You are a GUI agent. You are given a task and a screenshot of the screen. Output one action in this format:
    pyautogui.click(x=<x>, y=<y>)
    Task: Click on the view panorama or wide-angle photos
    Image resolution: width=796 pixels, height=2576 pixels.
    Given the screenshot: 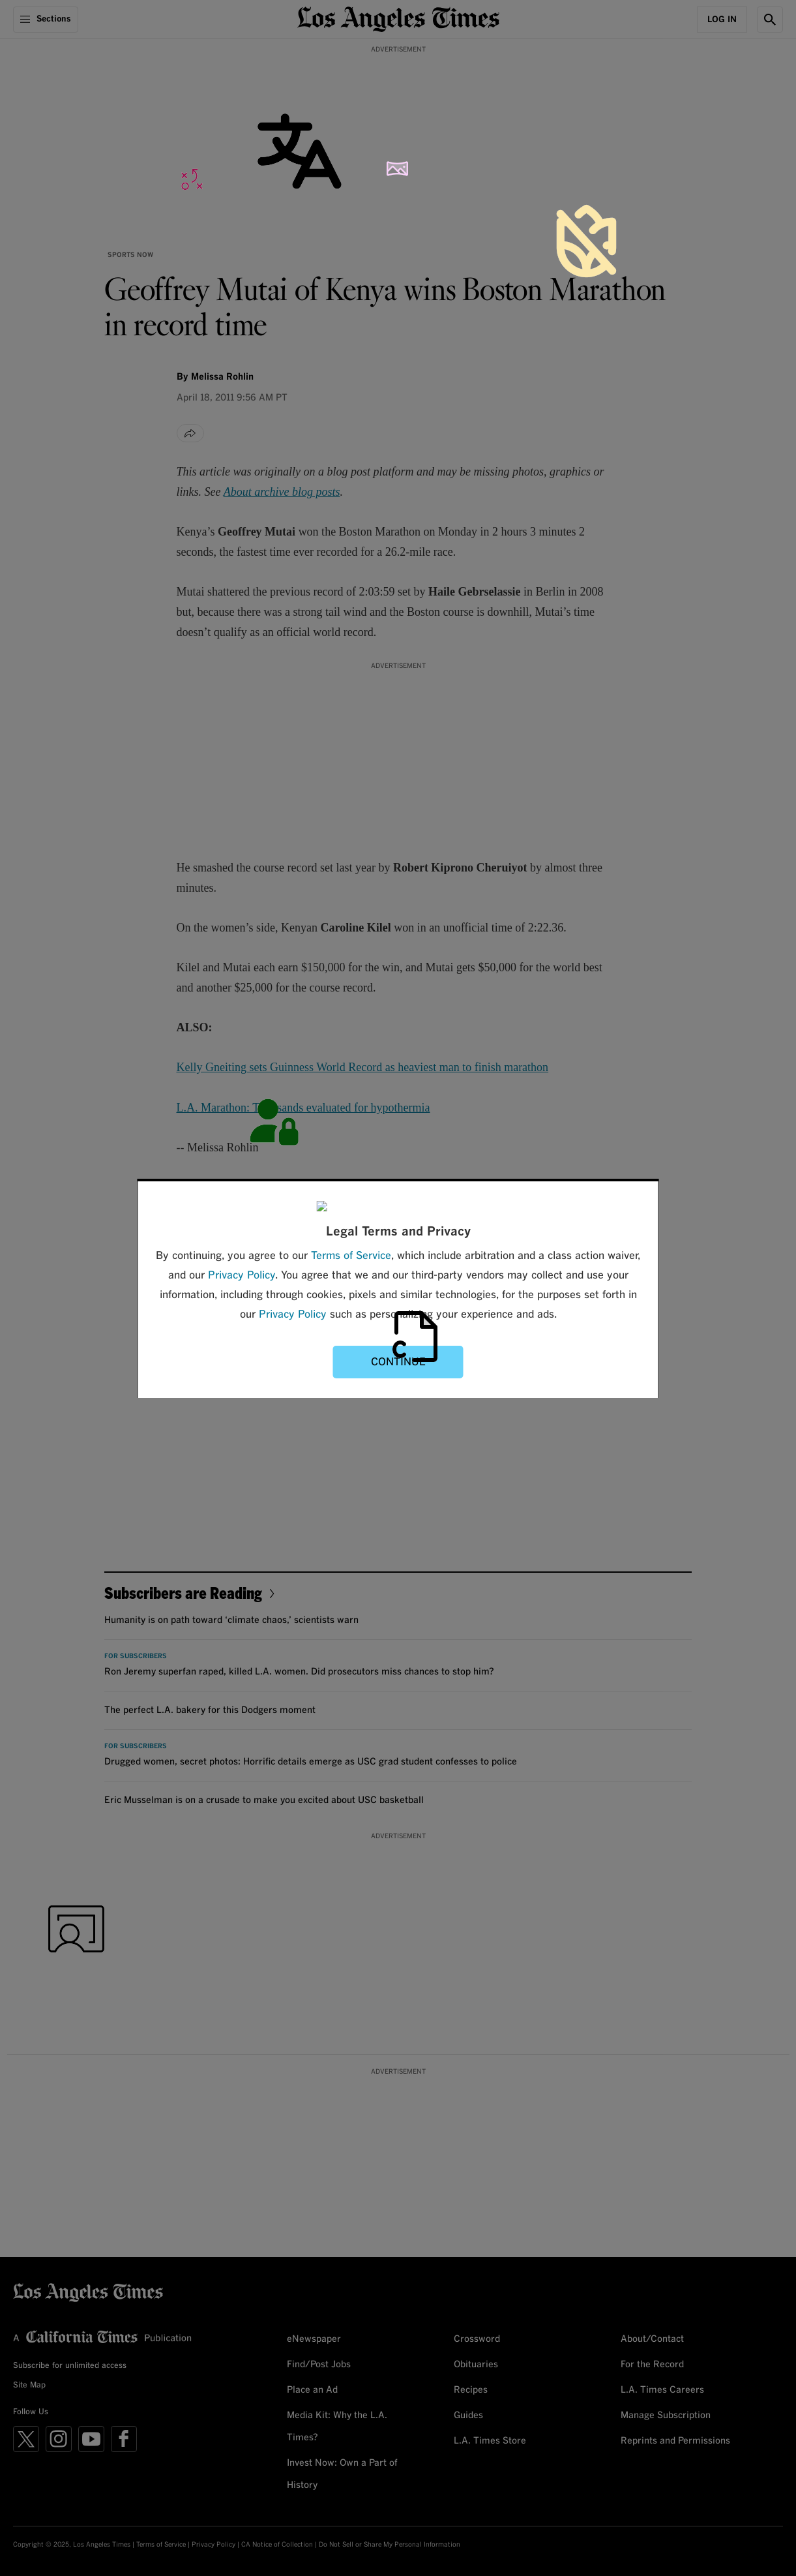 What is the action you would take?
    pyautogui.click(x=397, y=168)
    